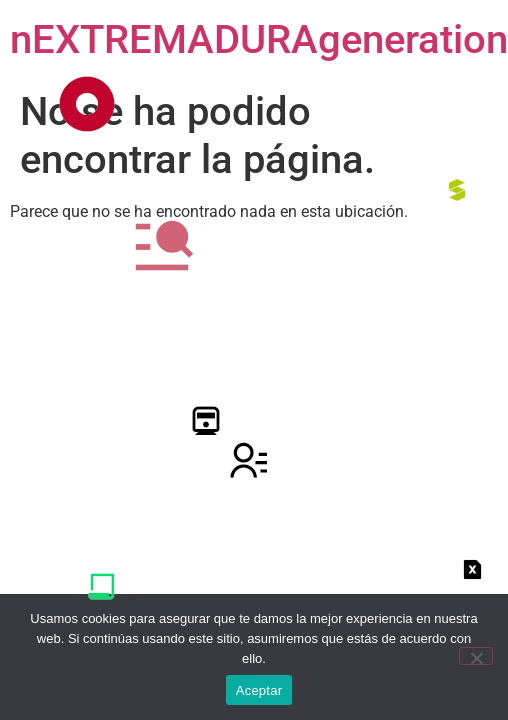 The height and width of the screenshot is (720, 508). I want to click on view document or paper file, so click(102, 586).